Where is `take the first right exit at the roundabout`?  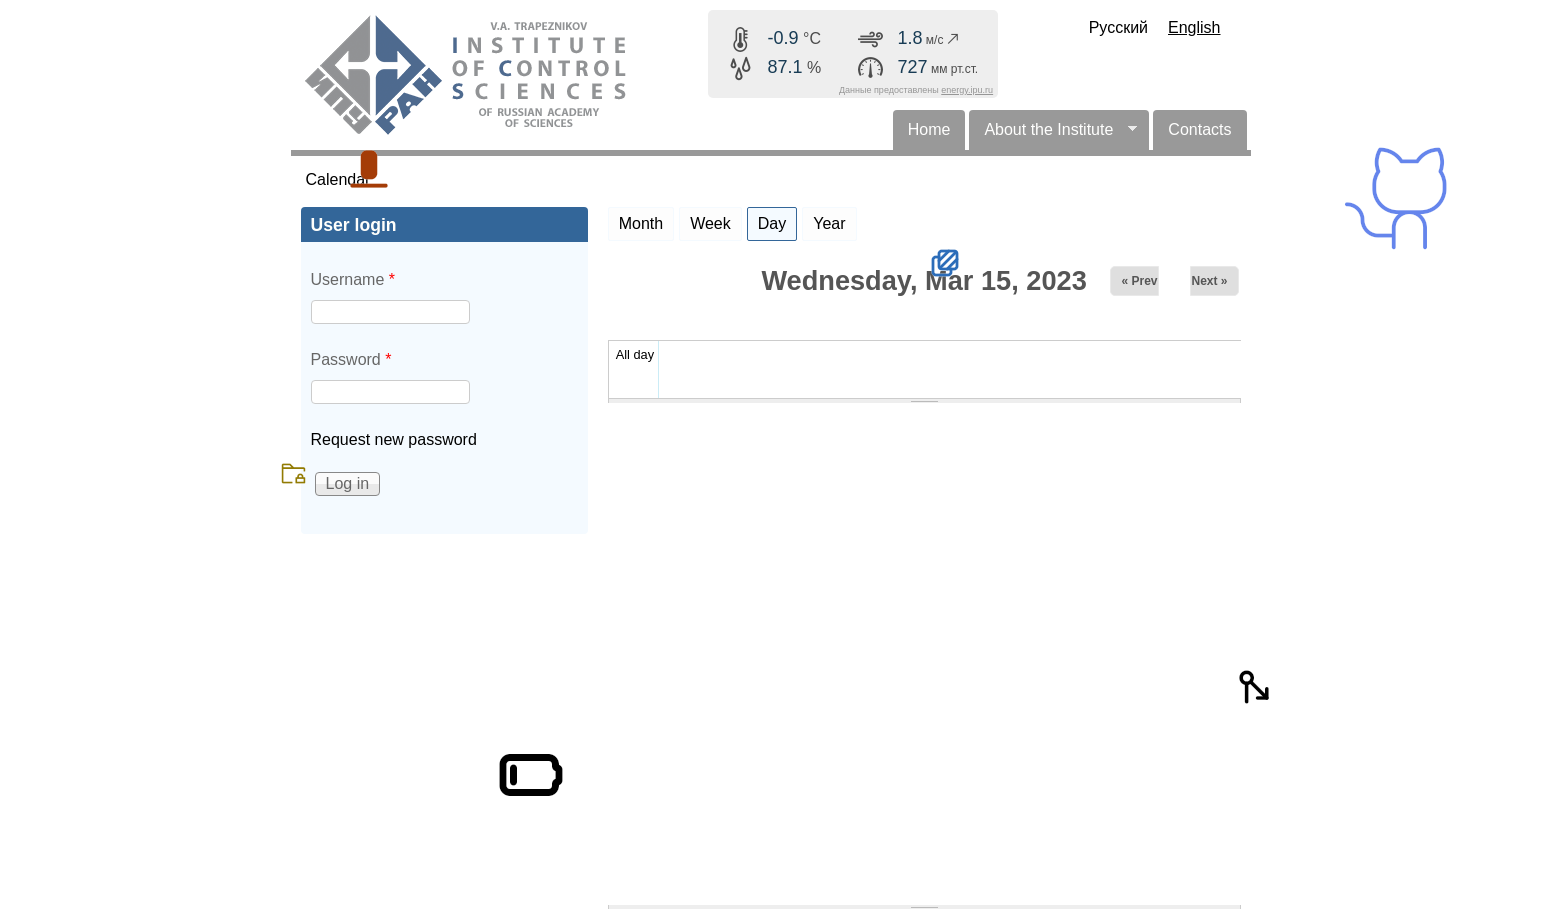
take the first right exit at the roundabout is located at coordinates (1254, 687).